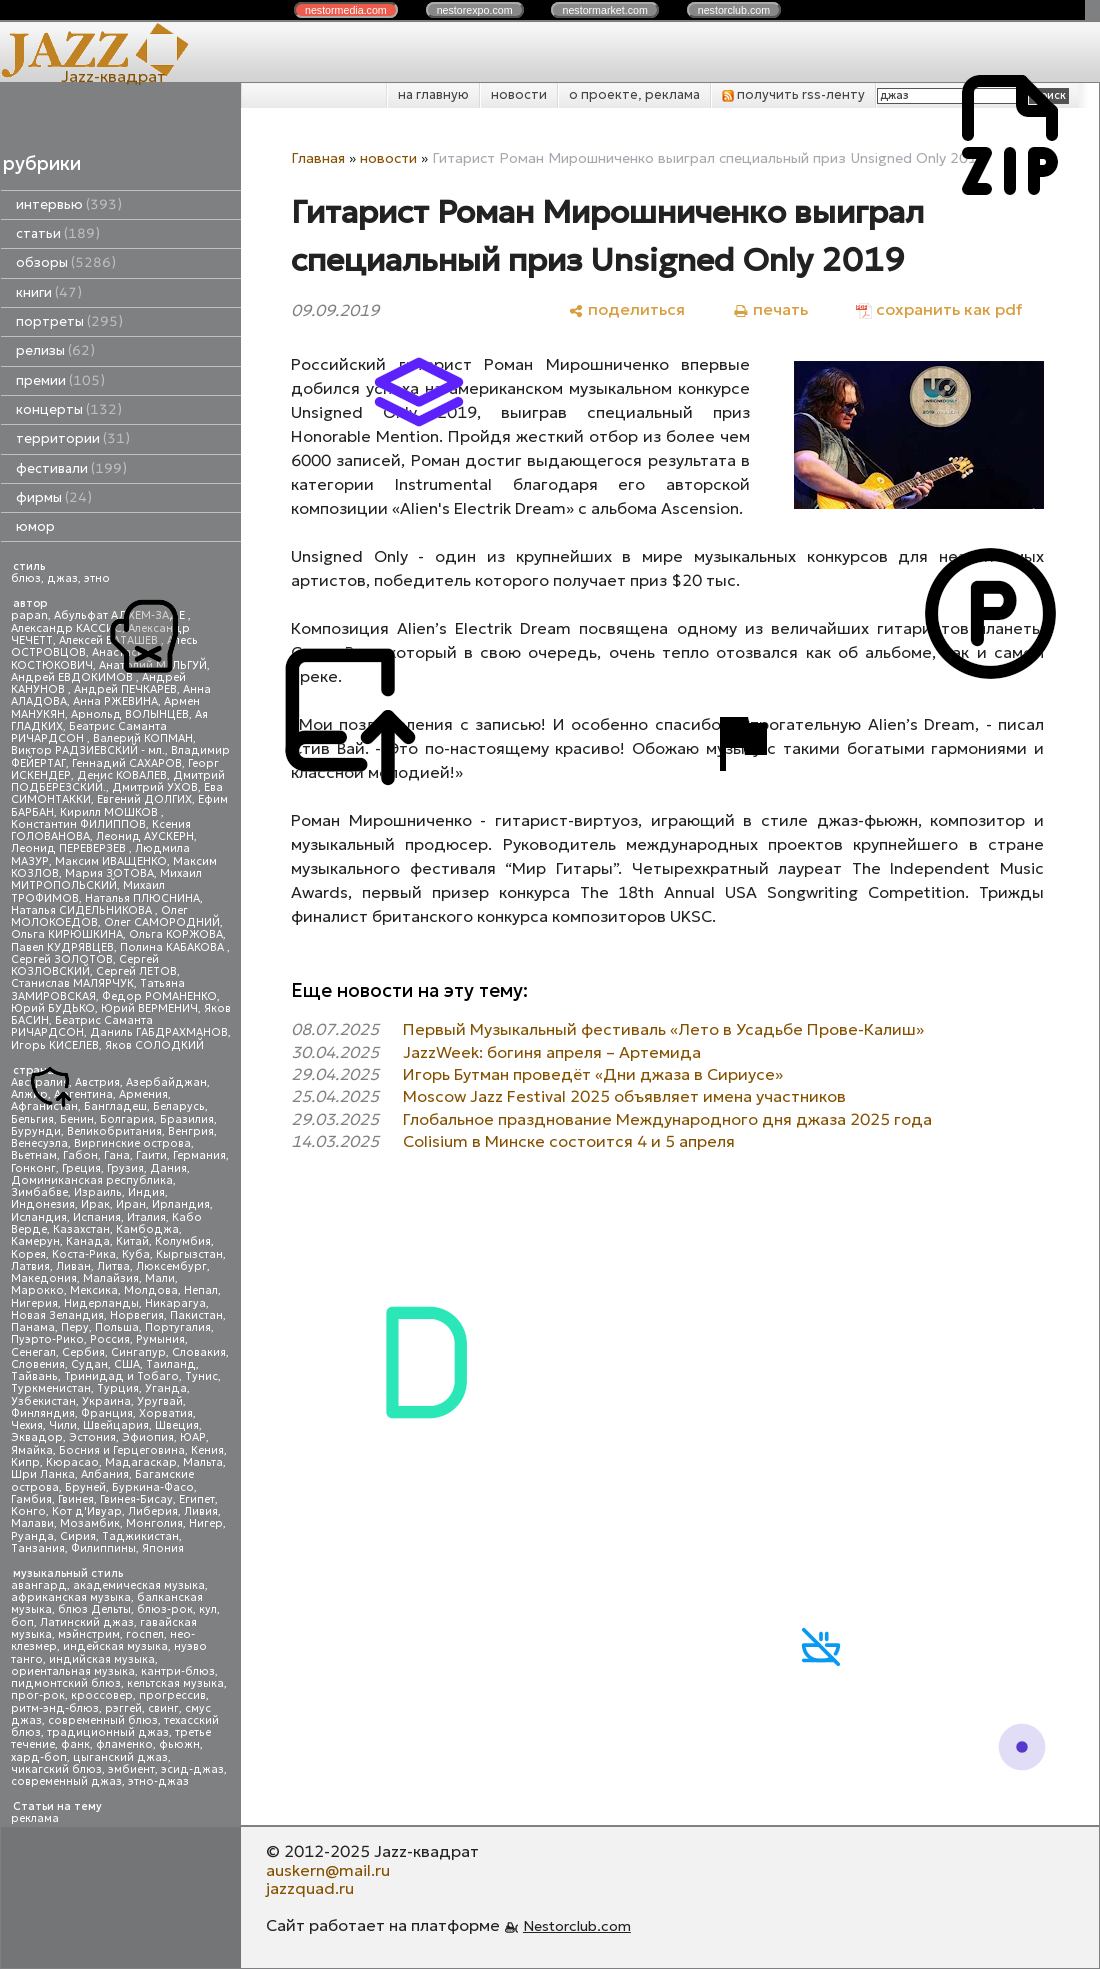 The width and height of the screenshot is (1100, 1969). I want to click on find nearby parking locations, so click(990, 613).